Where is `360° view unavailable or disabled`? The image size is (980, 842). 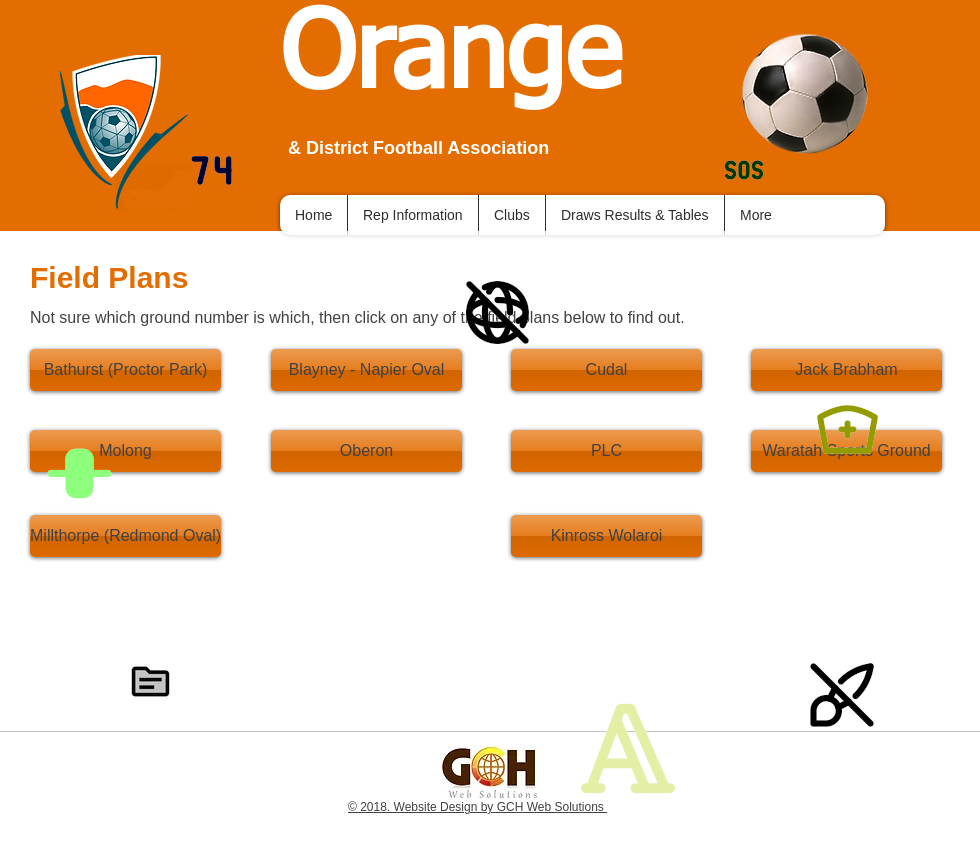
360° view unavailable or disabled is located at coordinates (497, 312).